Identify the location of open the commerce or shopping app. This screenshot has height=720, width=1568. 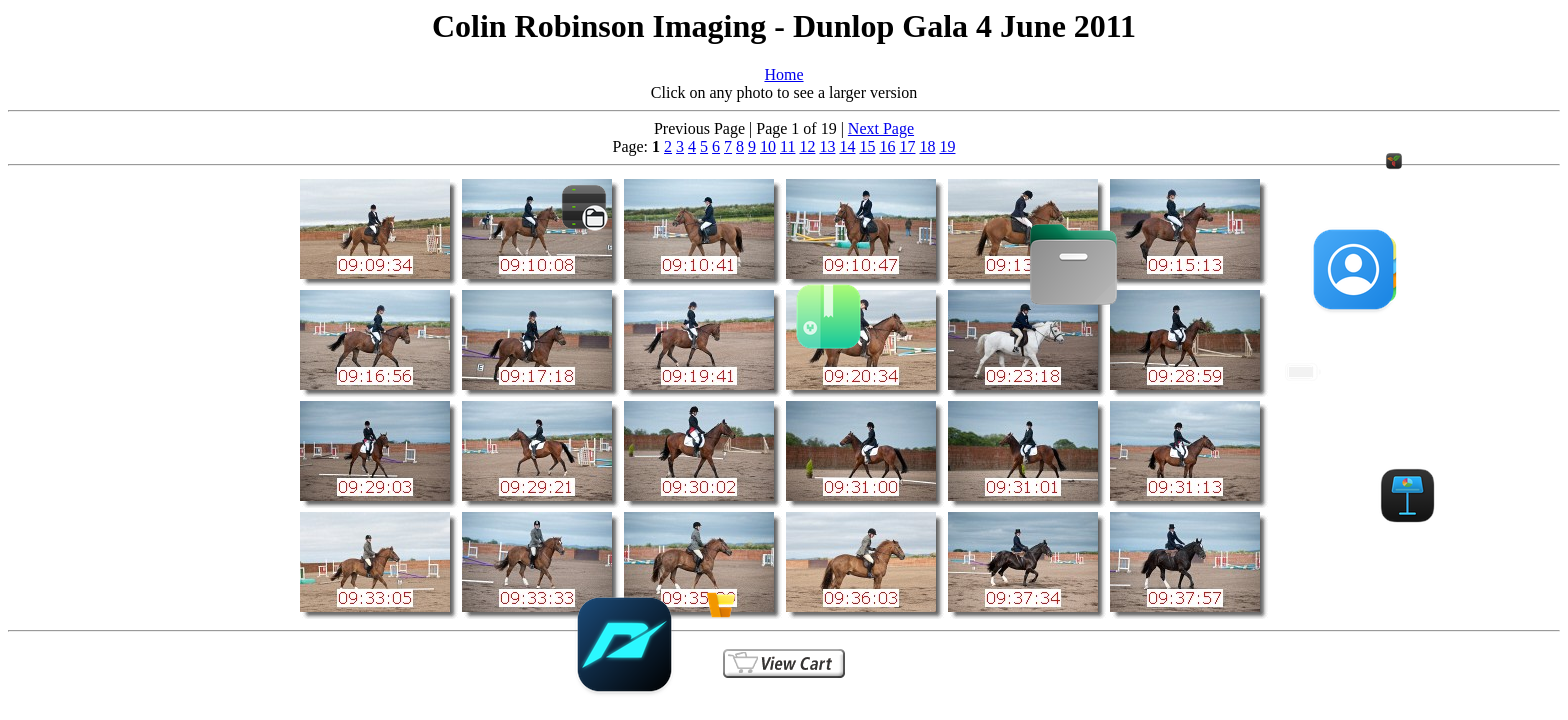
(721, 605).